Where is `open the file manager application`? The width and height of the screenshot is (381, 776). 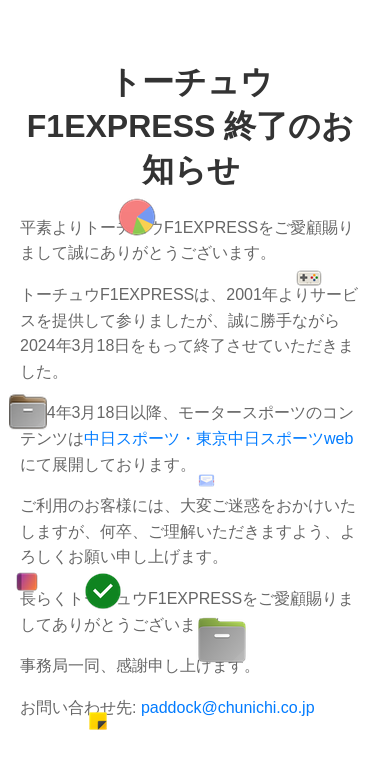
open the file manager application is located at coordinates (222, 640).